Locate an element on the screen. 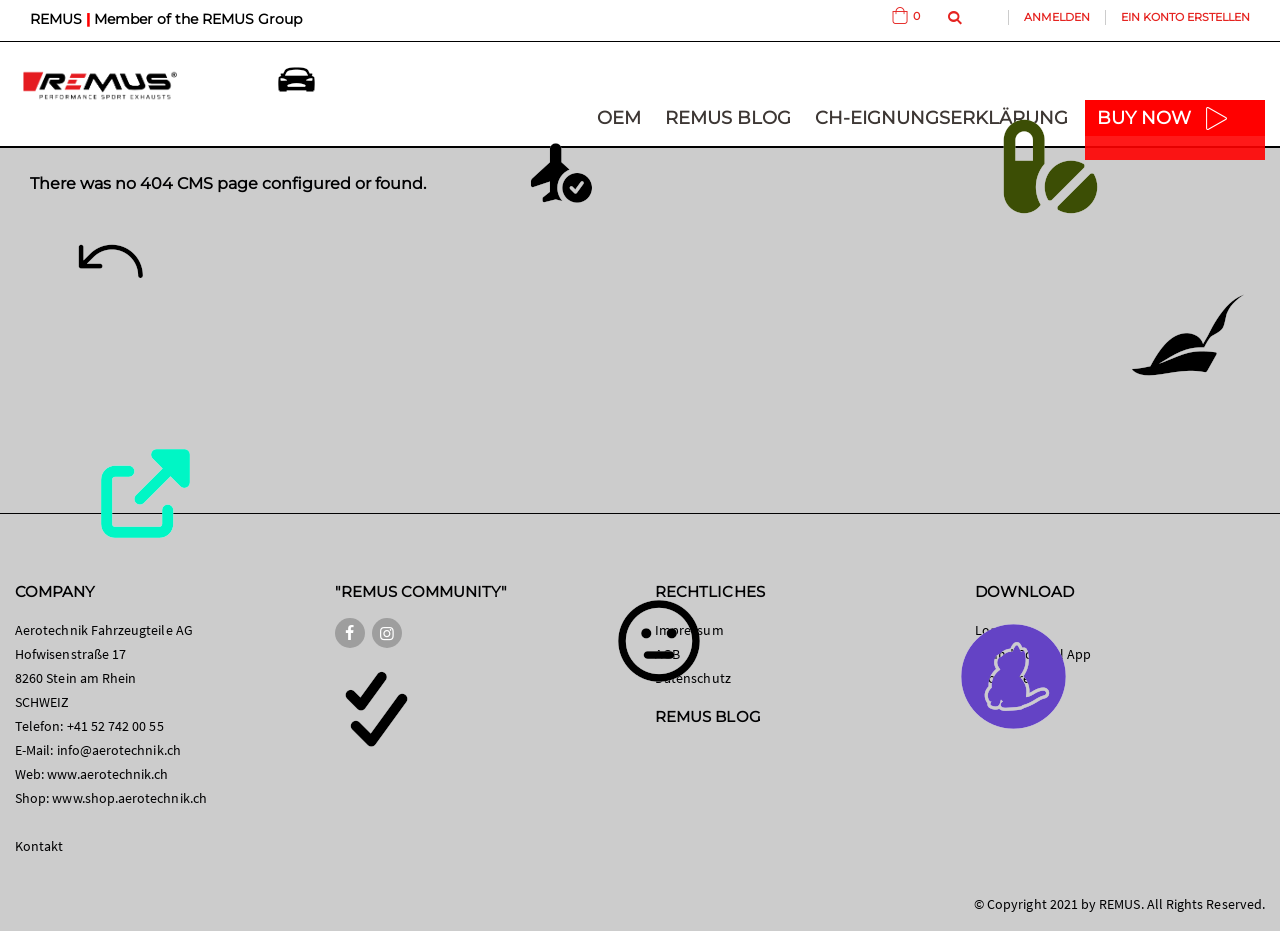 The width and height of the screenshot is (1280, 931). indicate neutral or average rating is located at coordinates (659, 641).